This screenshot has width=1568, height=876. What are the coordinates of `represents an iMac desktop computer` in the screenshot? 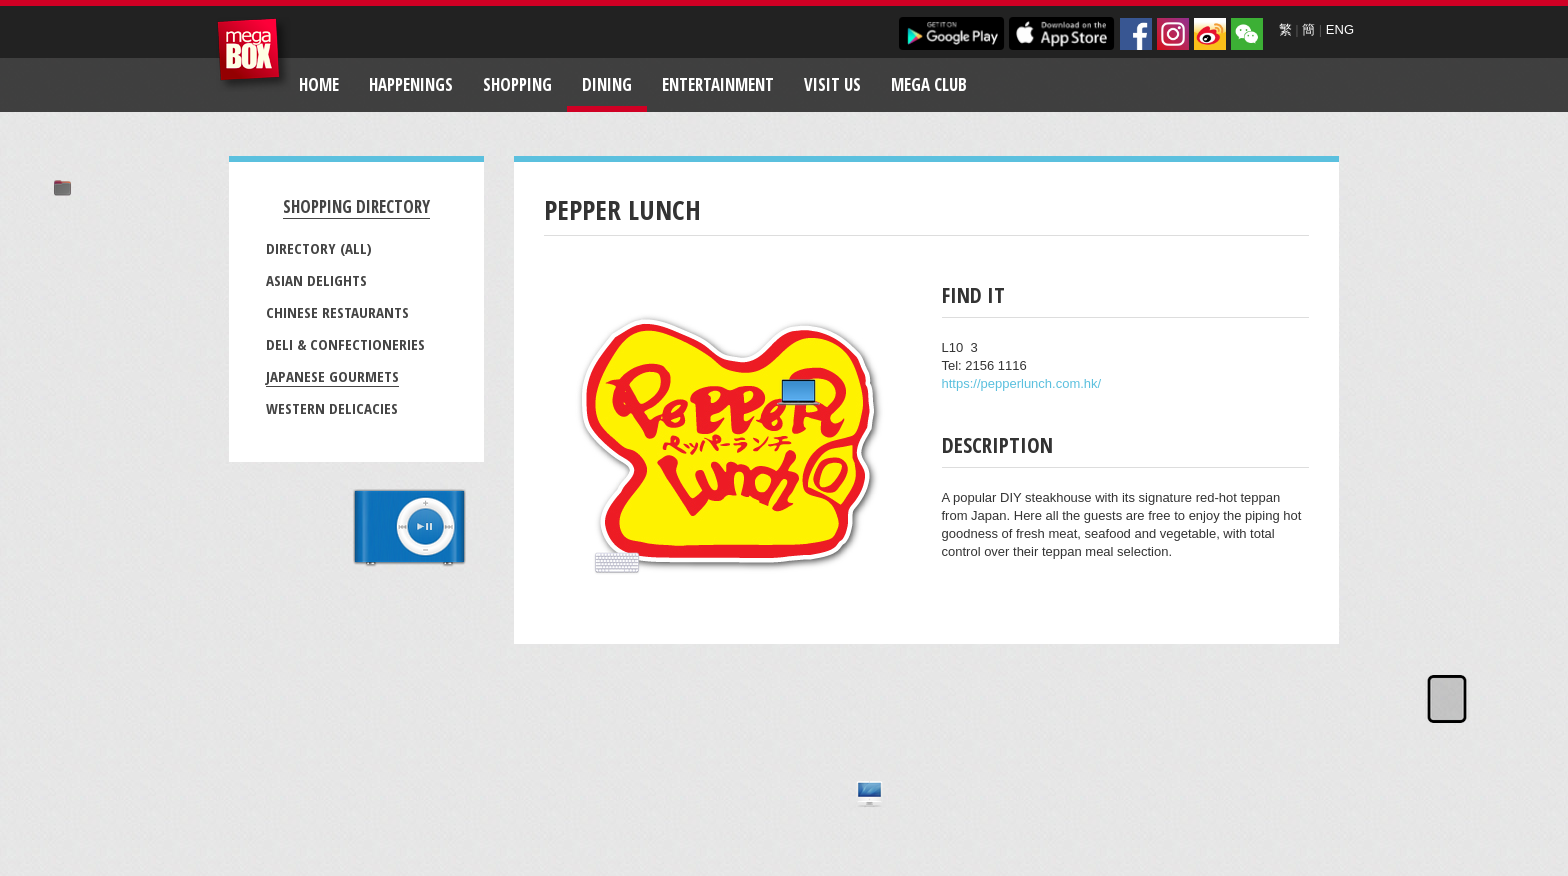 It's located at (869, 792).